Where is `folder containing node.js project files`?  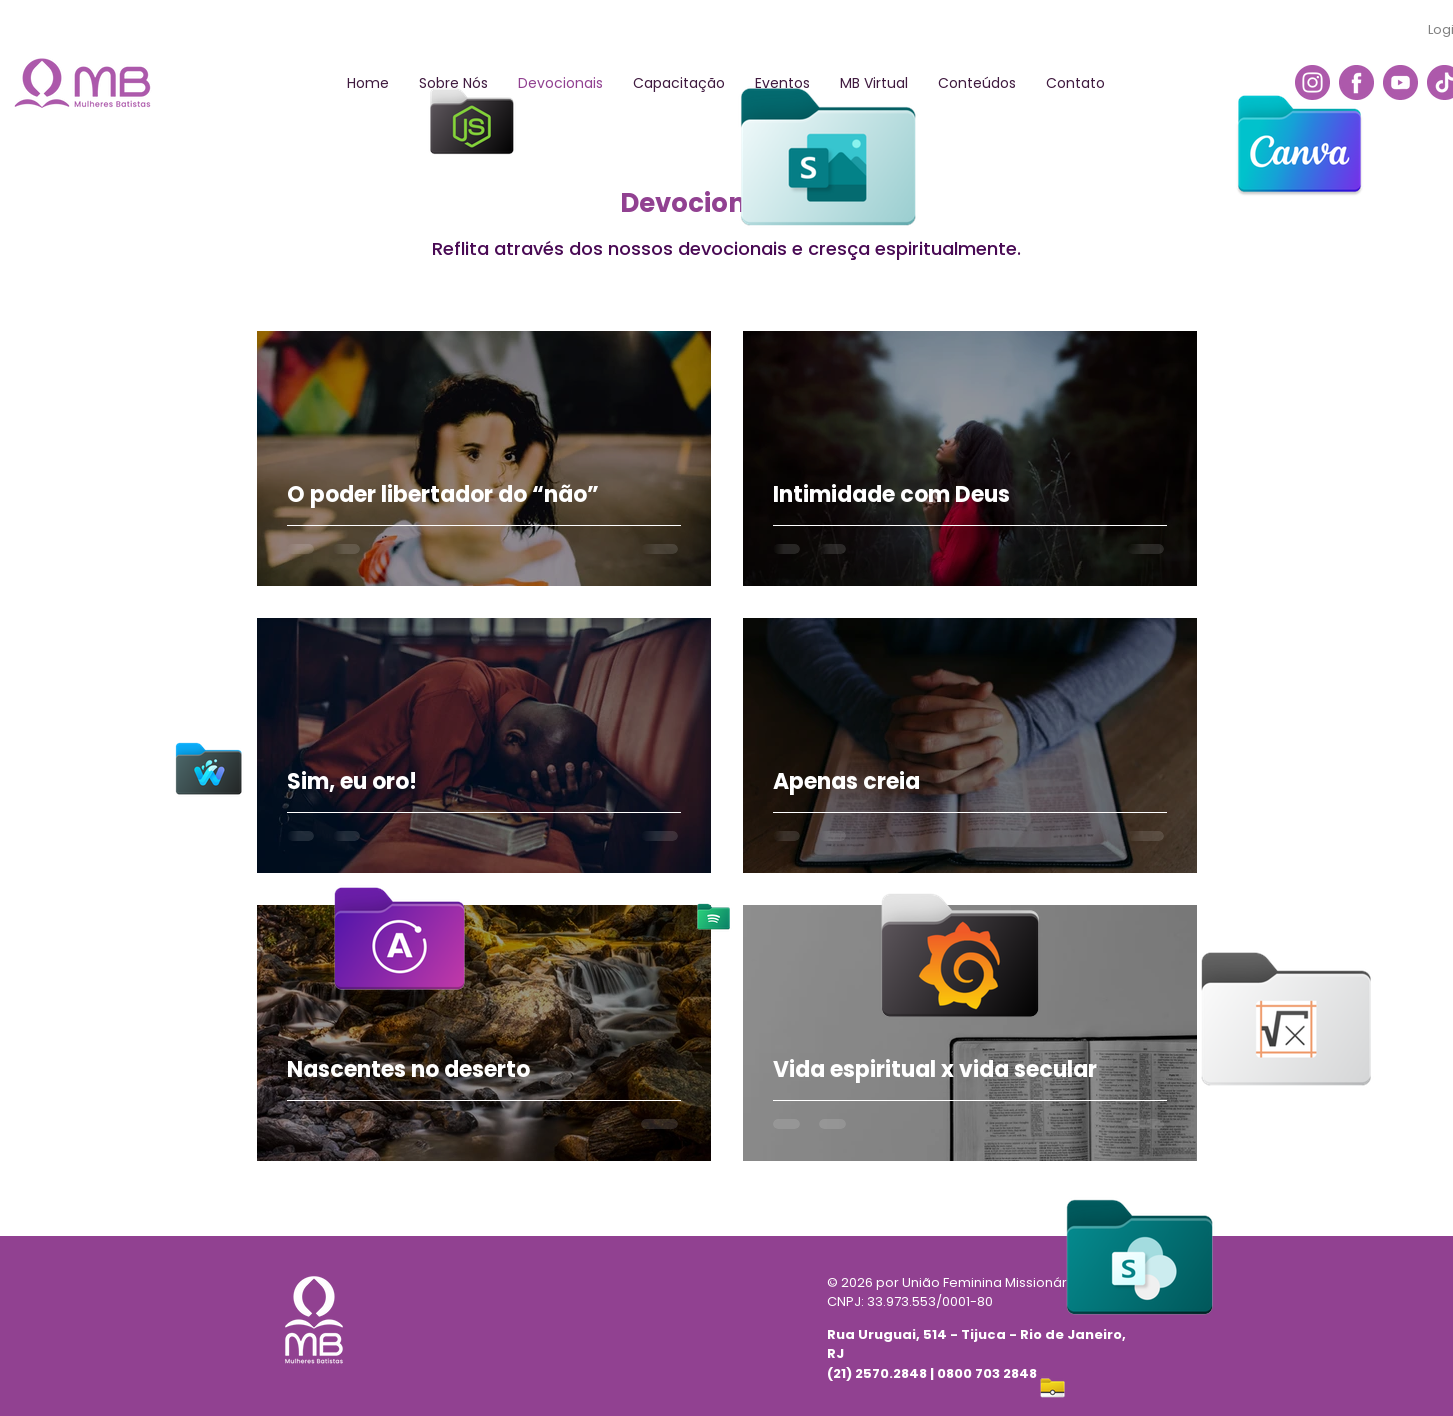 folder containing node.js project files is located at coordinates (471, 123).